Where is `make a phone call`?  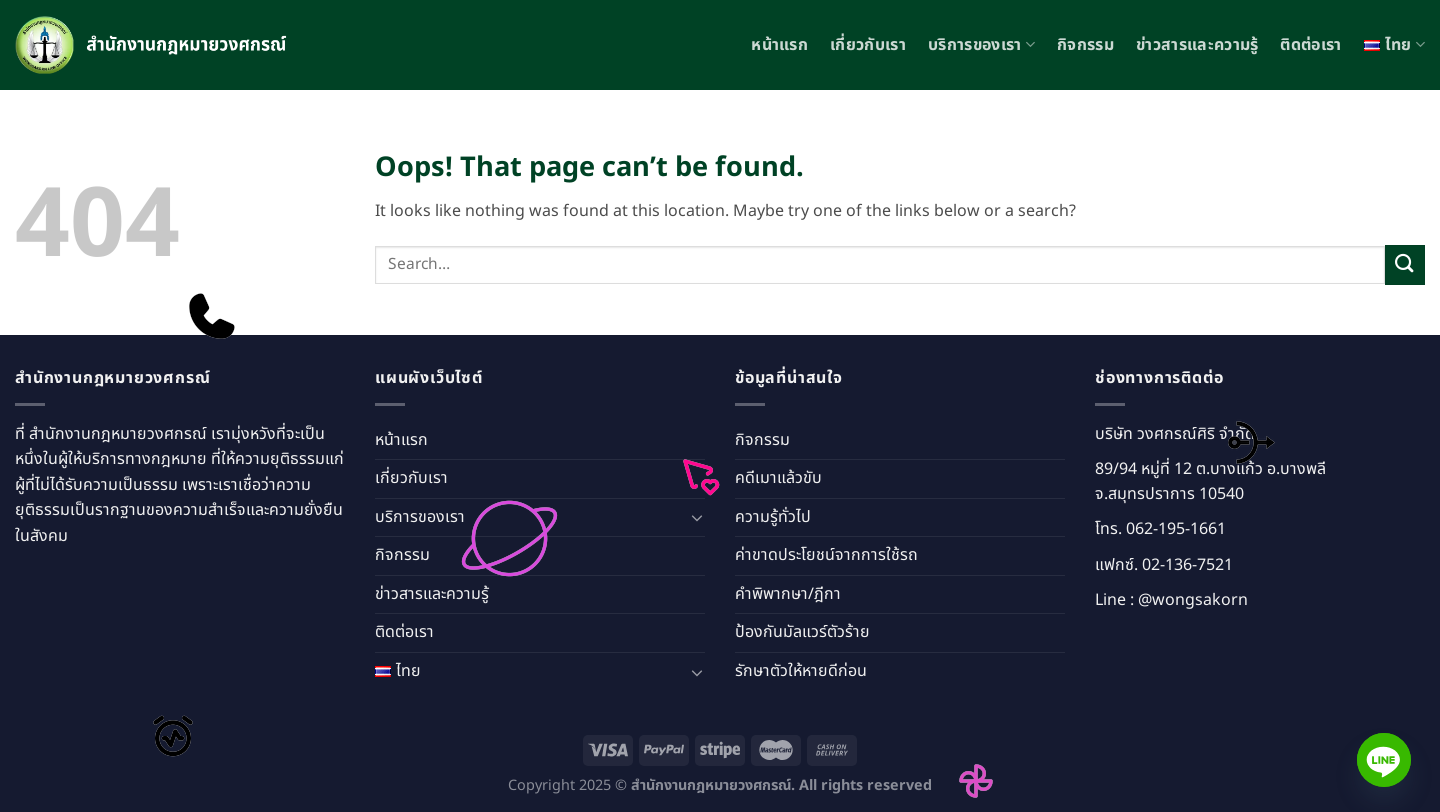 make a phone call is located at coordinates (211, 317).